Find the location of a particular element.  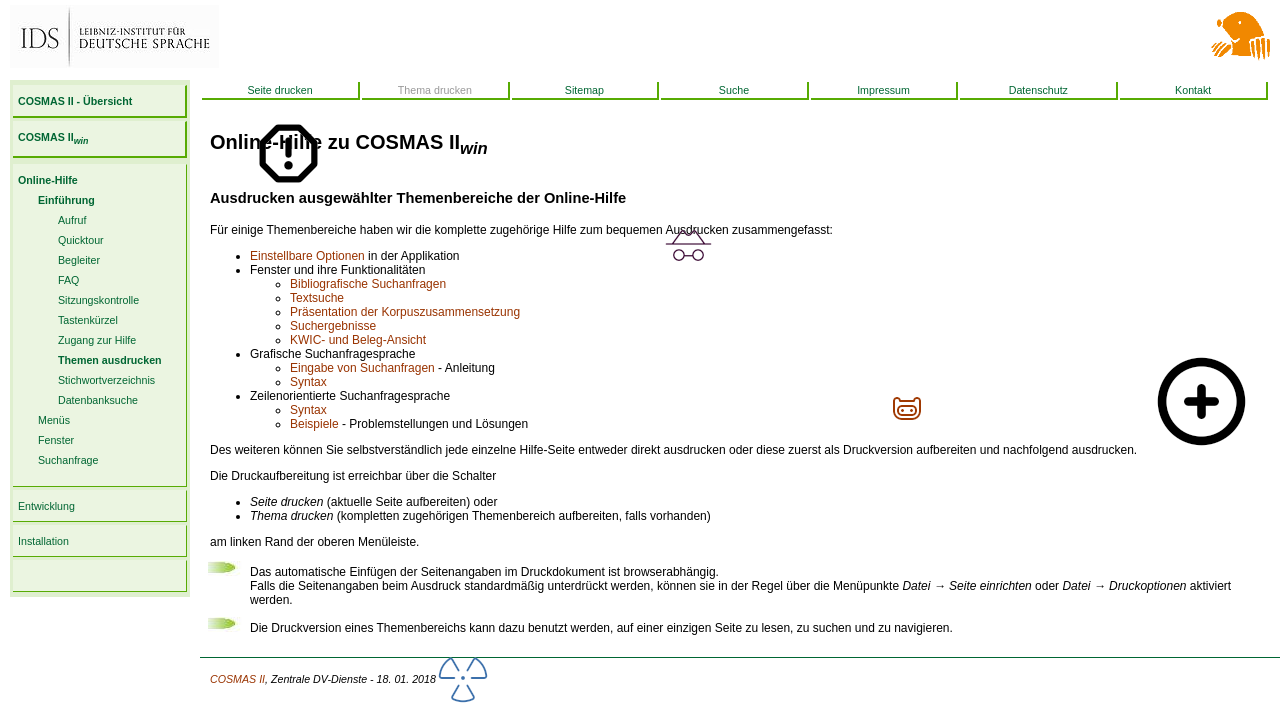

finn the human character icon from adventure time is located at coordinates (907, 408).